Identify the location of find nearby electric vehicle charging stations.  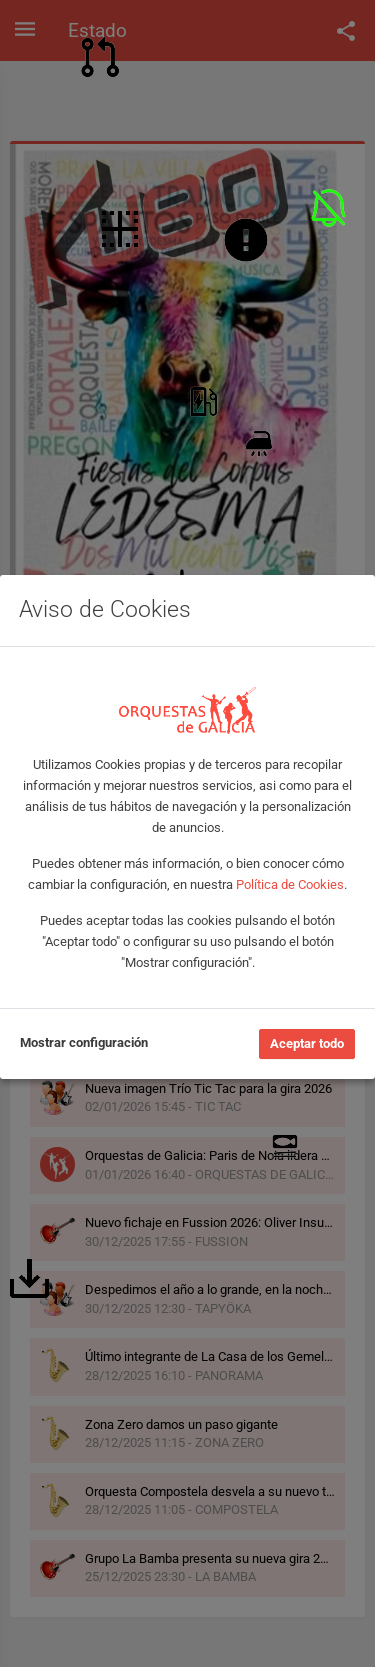
(203, 401).